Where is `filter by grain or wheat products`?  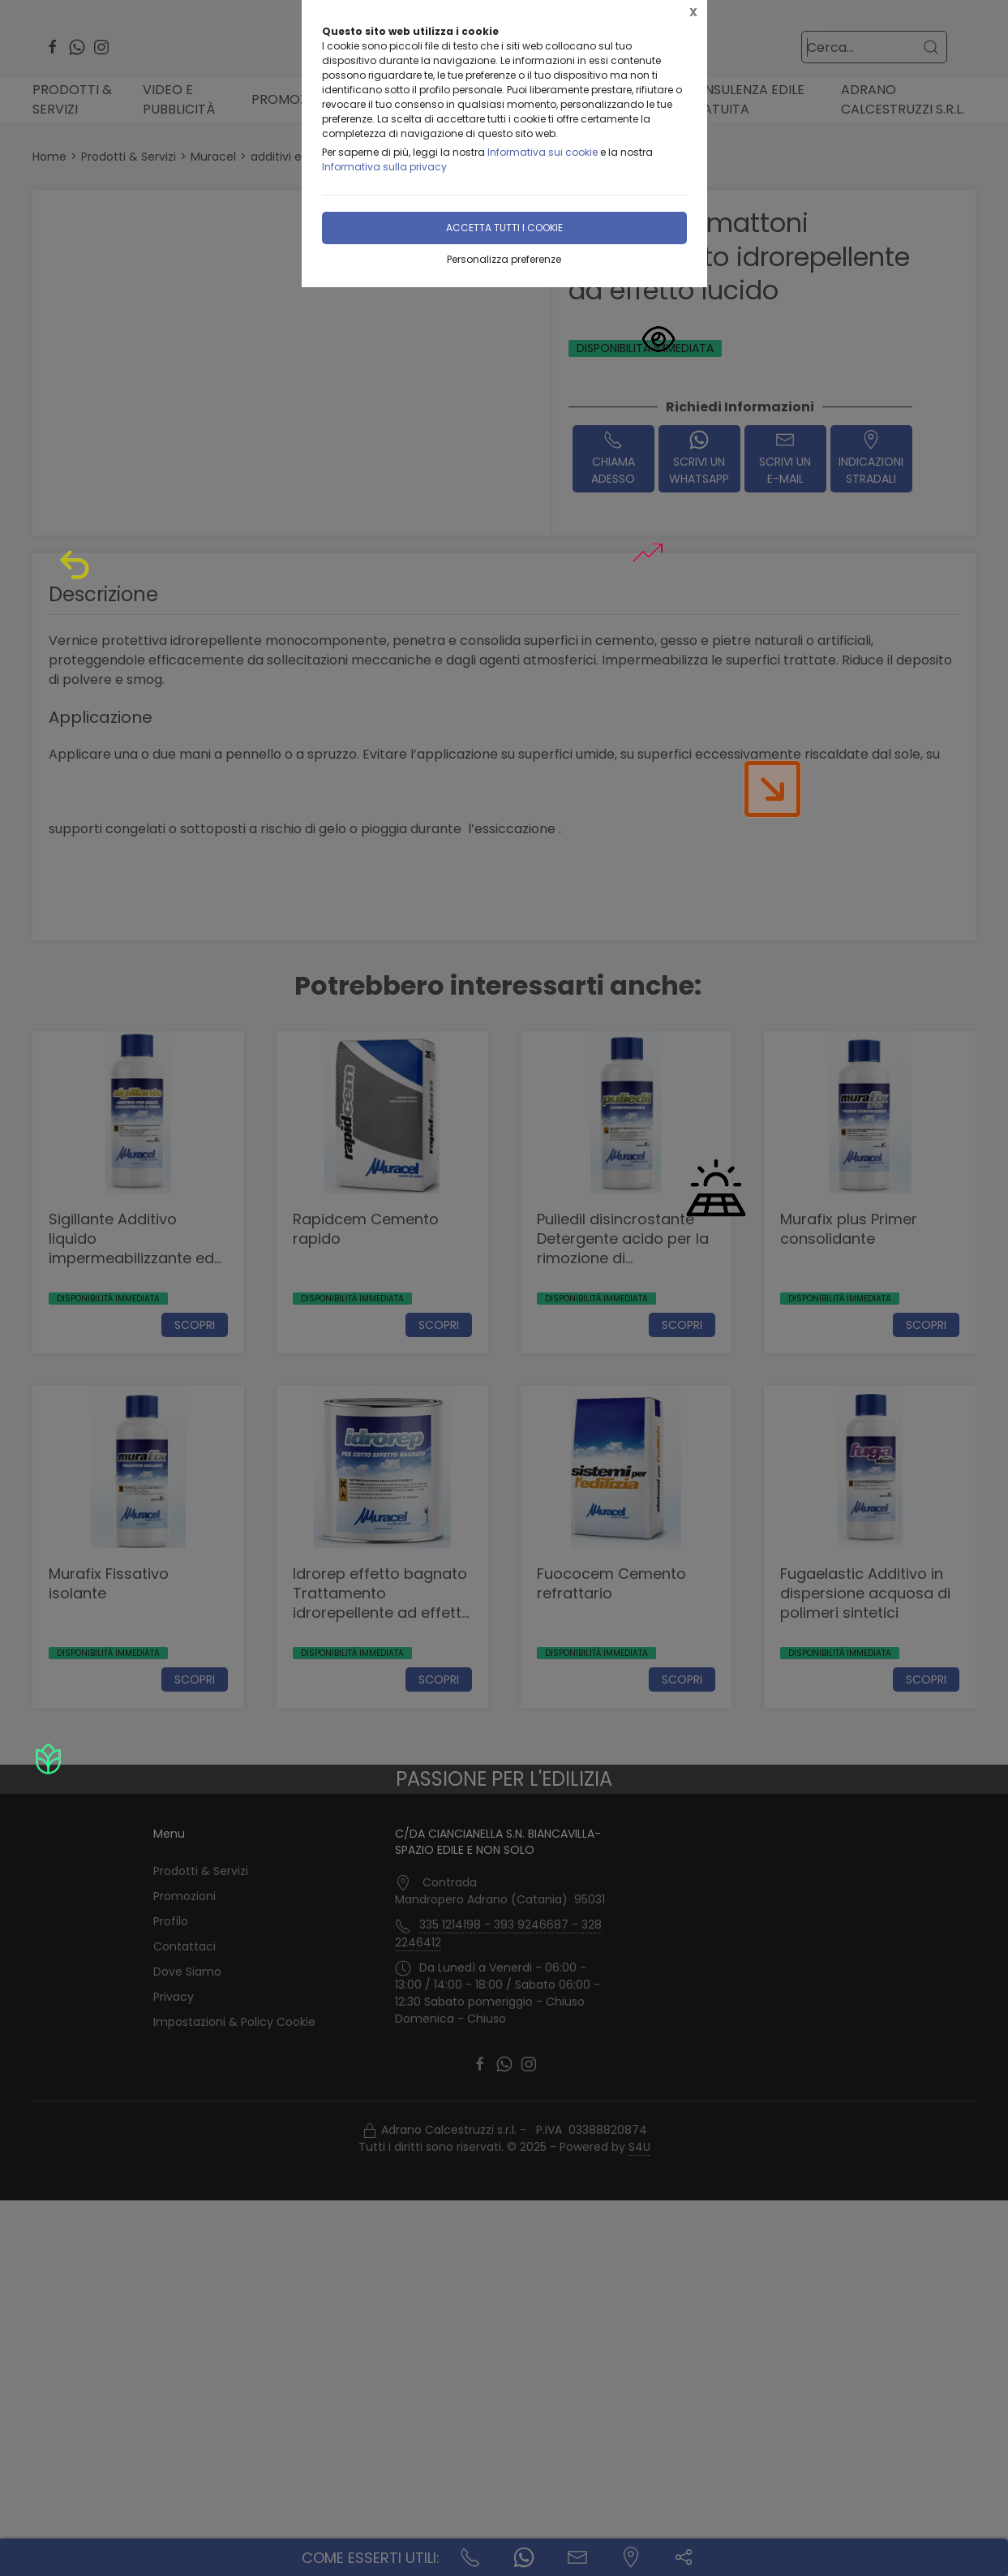 filter by grain or wheat products is located at coordinates (48, 1759).